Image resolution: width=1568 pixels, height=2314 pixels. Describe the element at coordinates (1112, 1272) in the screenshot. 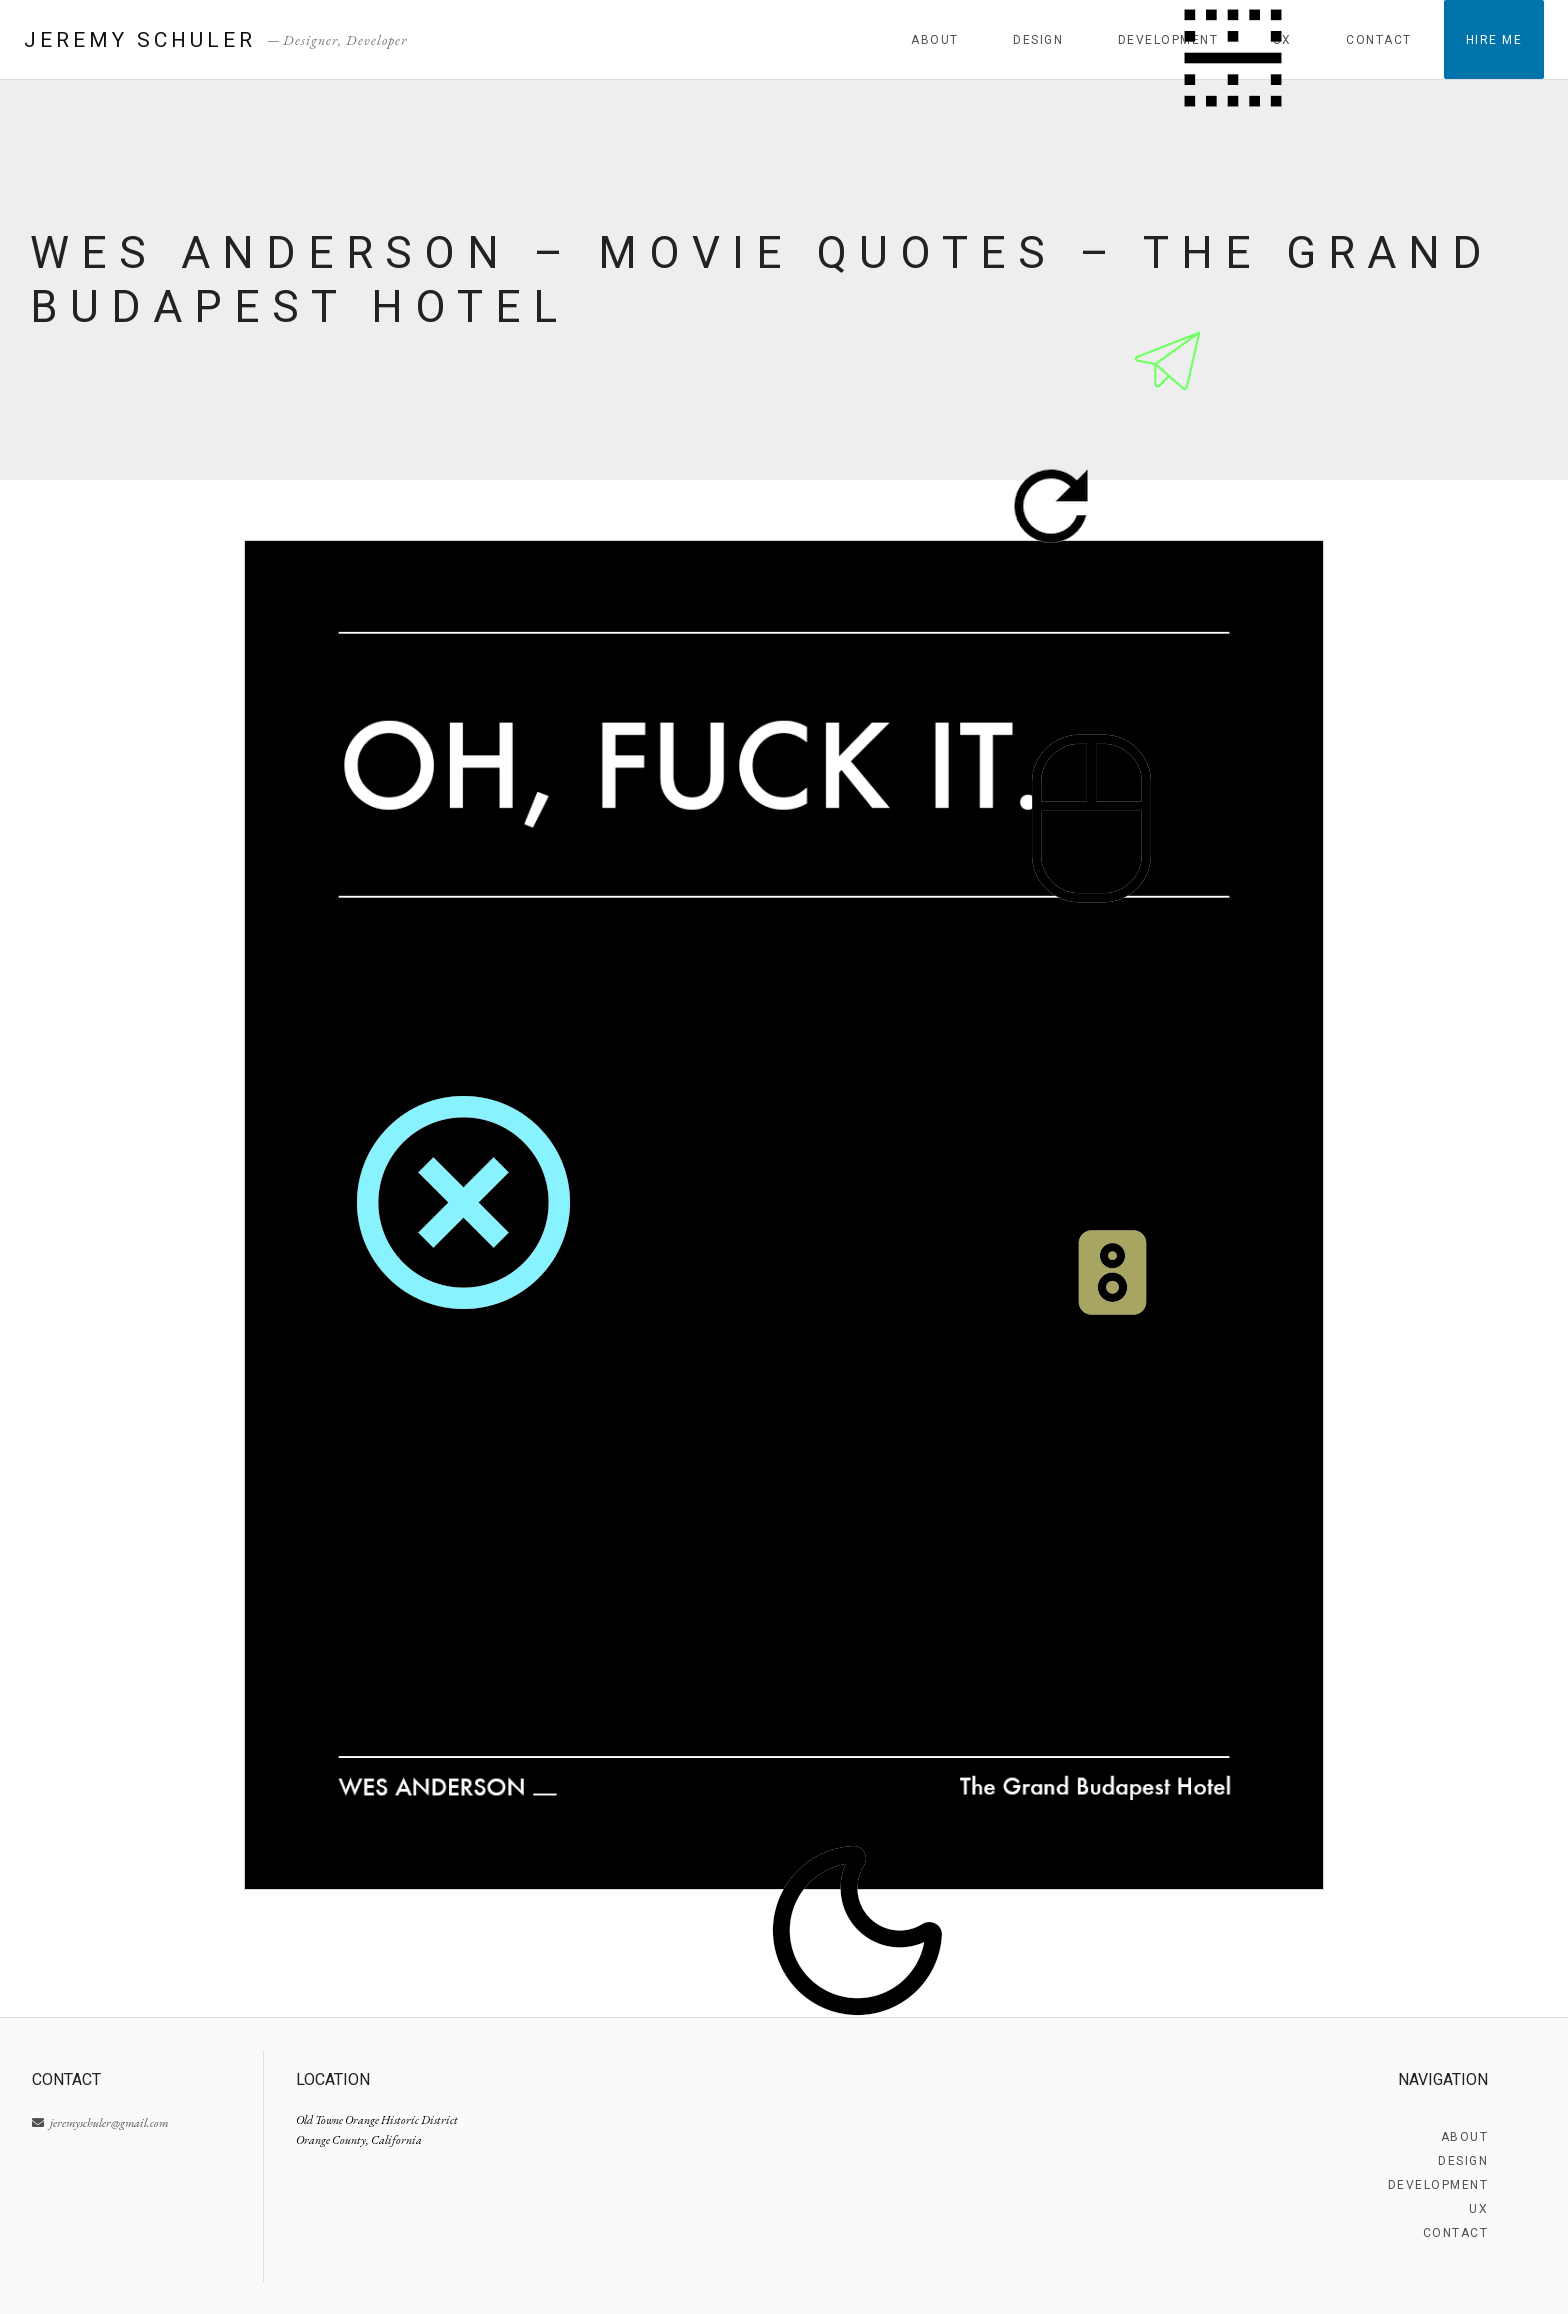

I see `adjust speaker or audio output settings` at that location.